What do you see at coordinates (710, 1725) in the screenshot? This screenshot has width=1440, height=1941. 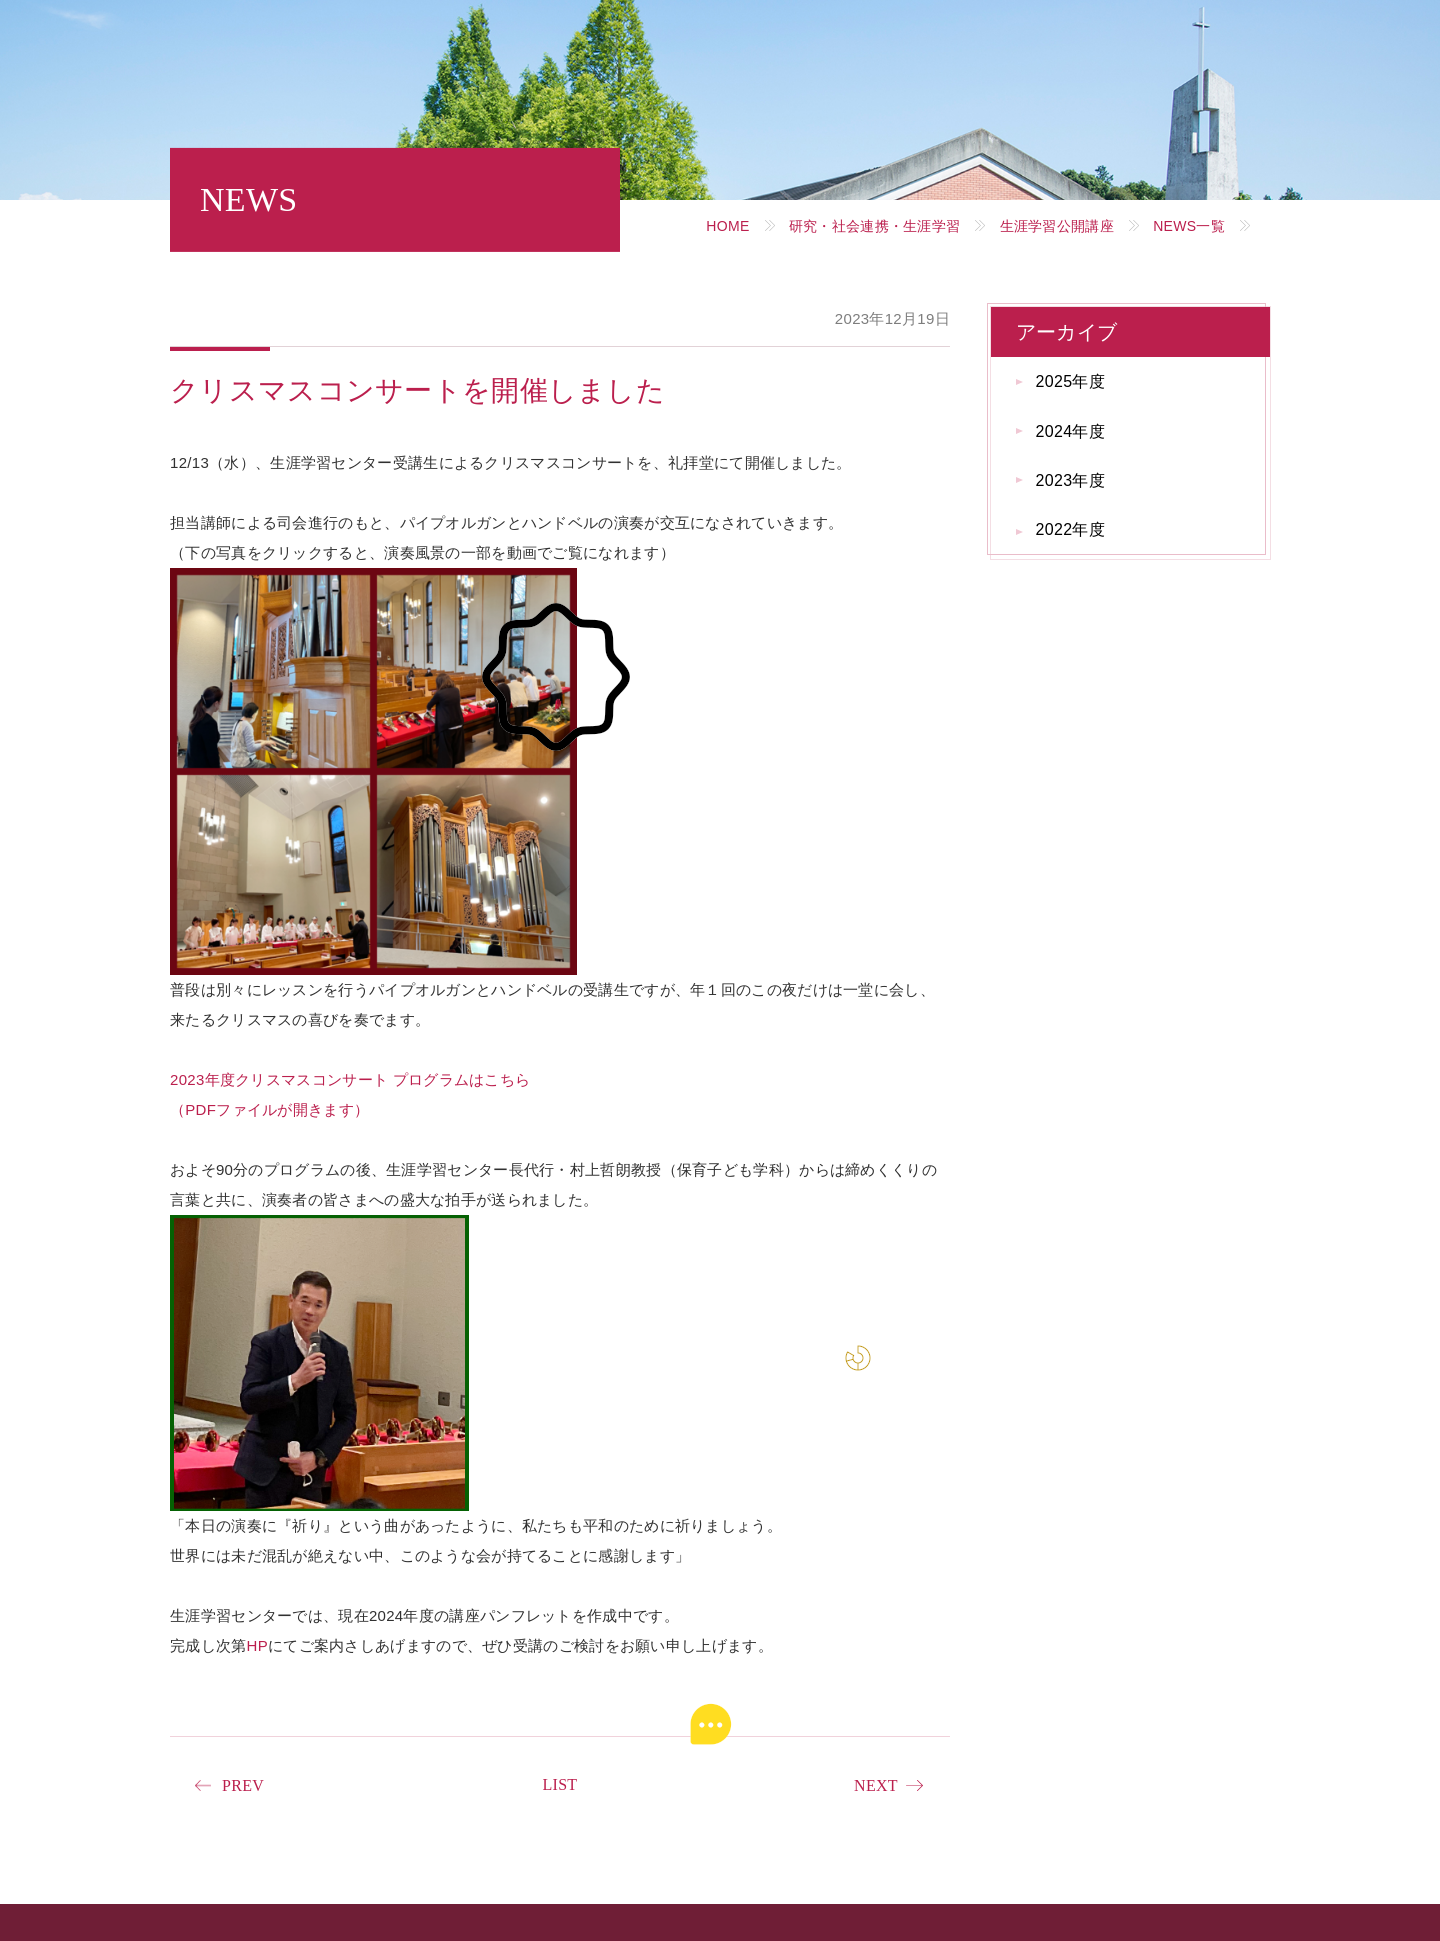 I see `open chat or messaging` at bounding box center [710, 1725].